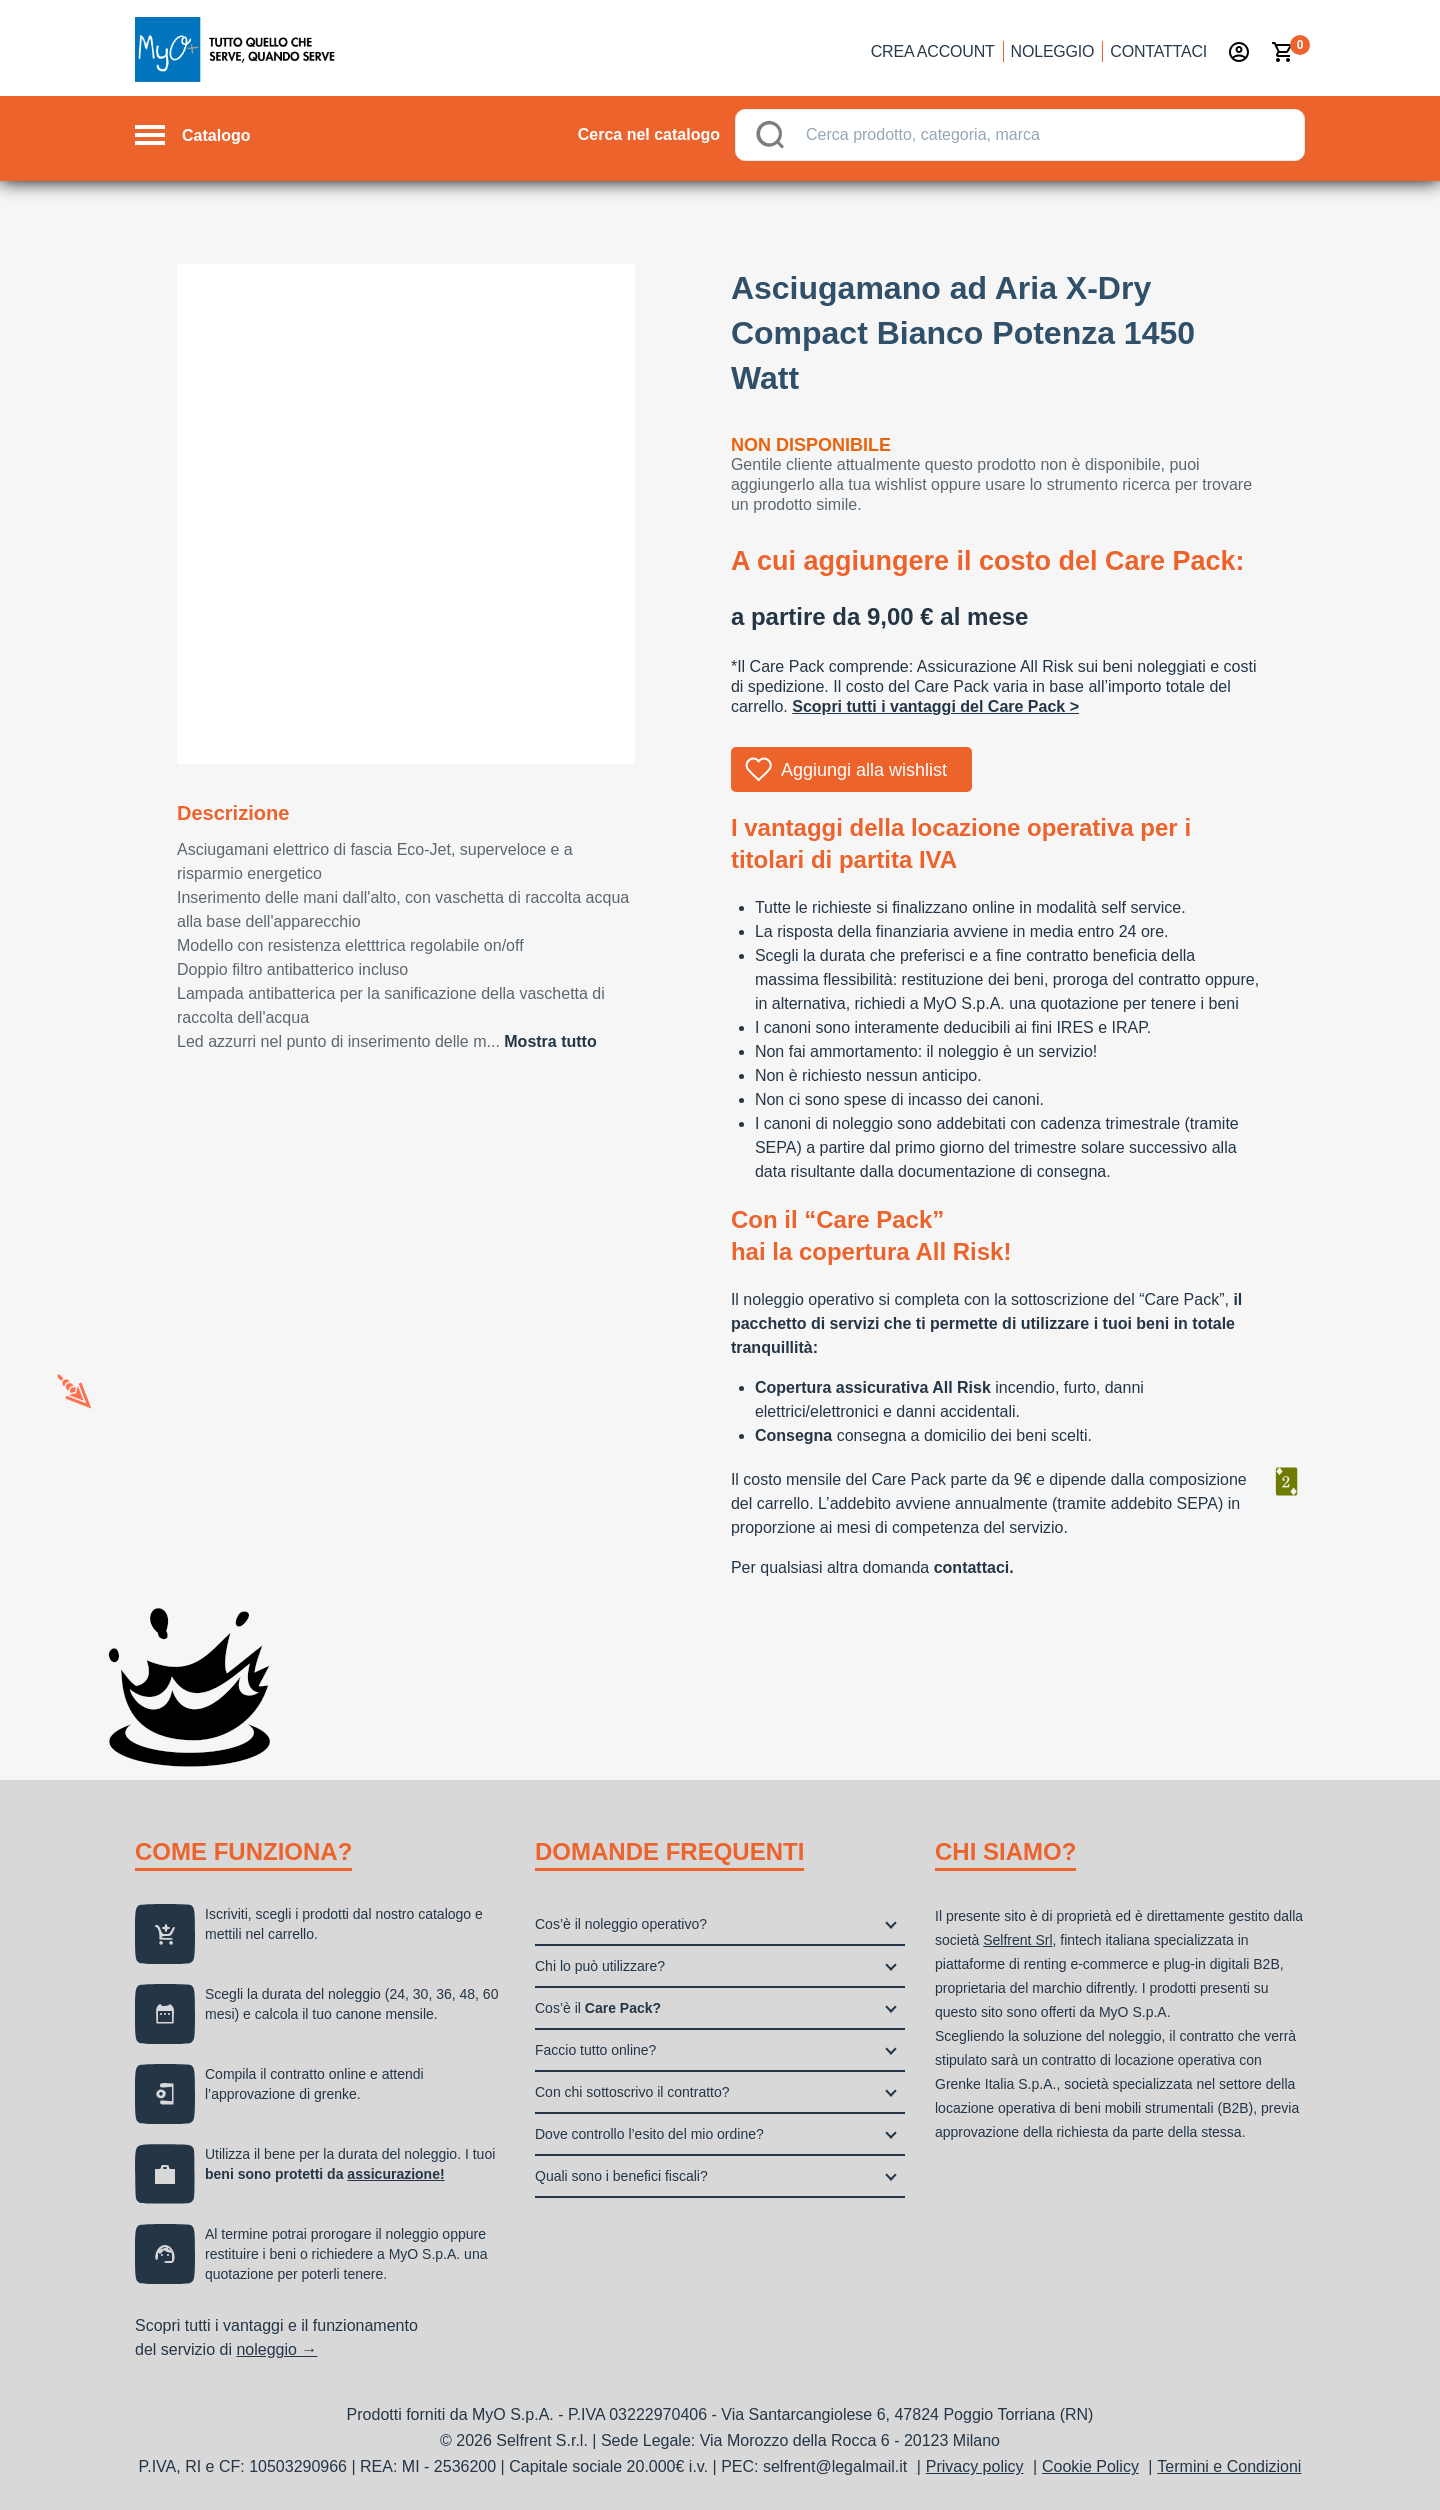 This screenshot has width=1440, height=2510. I want to click on two of diamonds playing card, so click(1286, 1481).